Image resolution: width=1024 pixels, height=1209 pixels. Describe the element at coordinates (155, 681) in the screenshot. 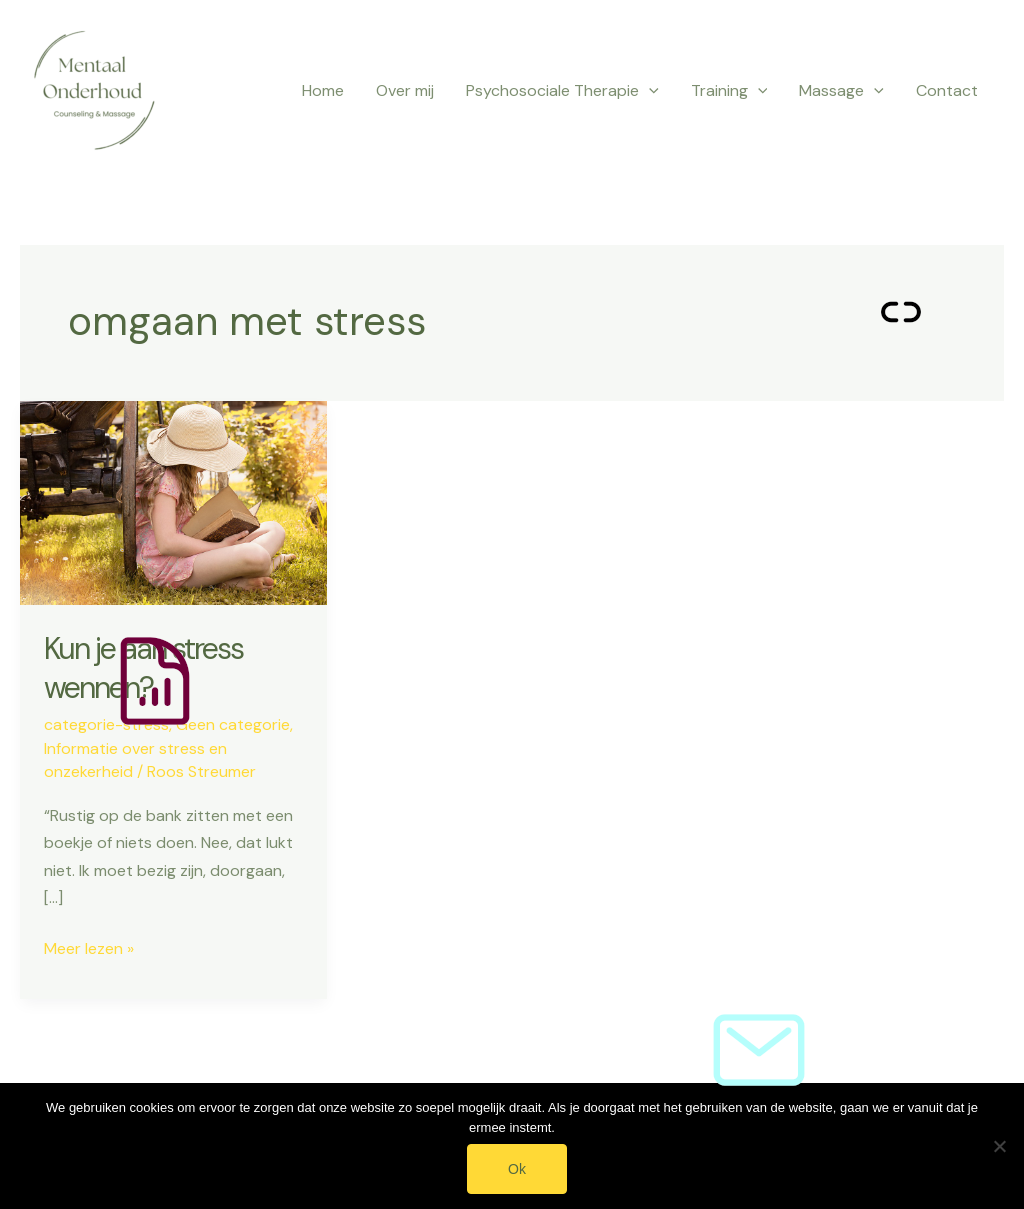

I see `view document analytics or statistics` at that location.